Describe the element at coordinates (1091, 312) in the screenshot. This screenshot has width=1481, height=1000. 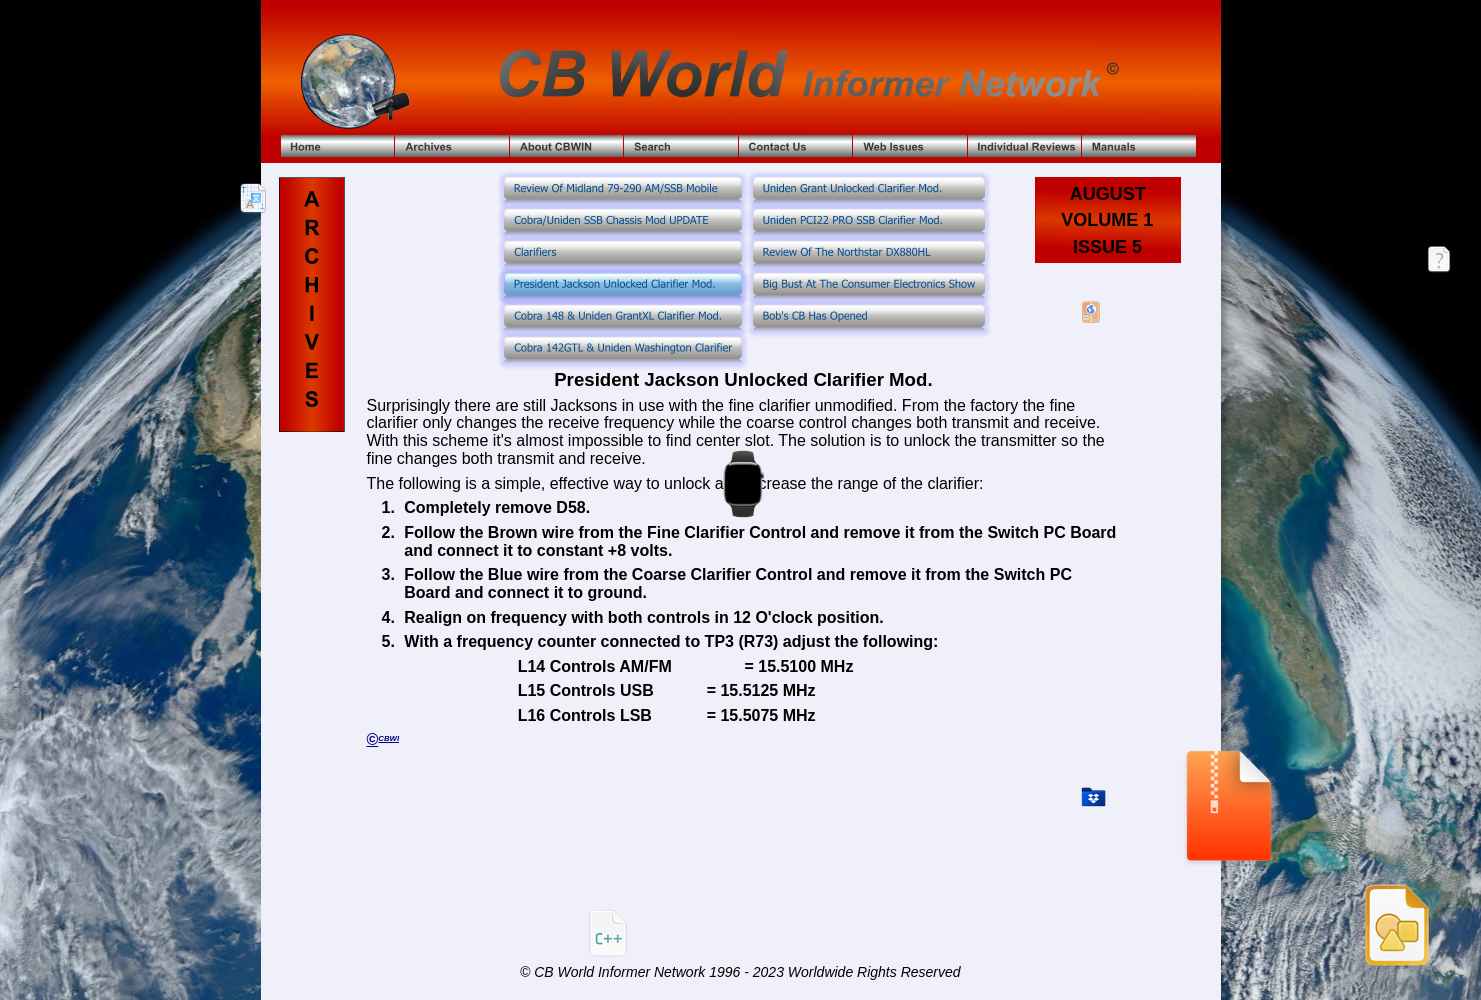
I see `updating package cache from remote repositories` at that location.